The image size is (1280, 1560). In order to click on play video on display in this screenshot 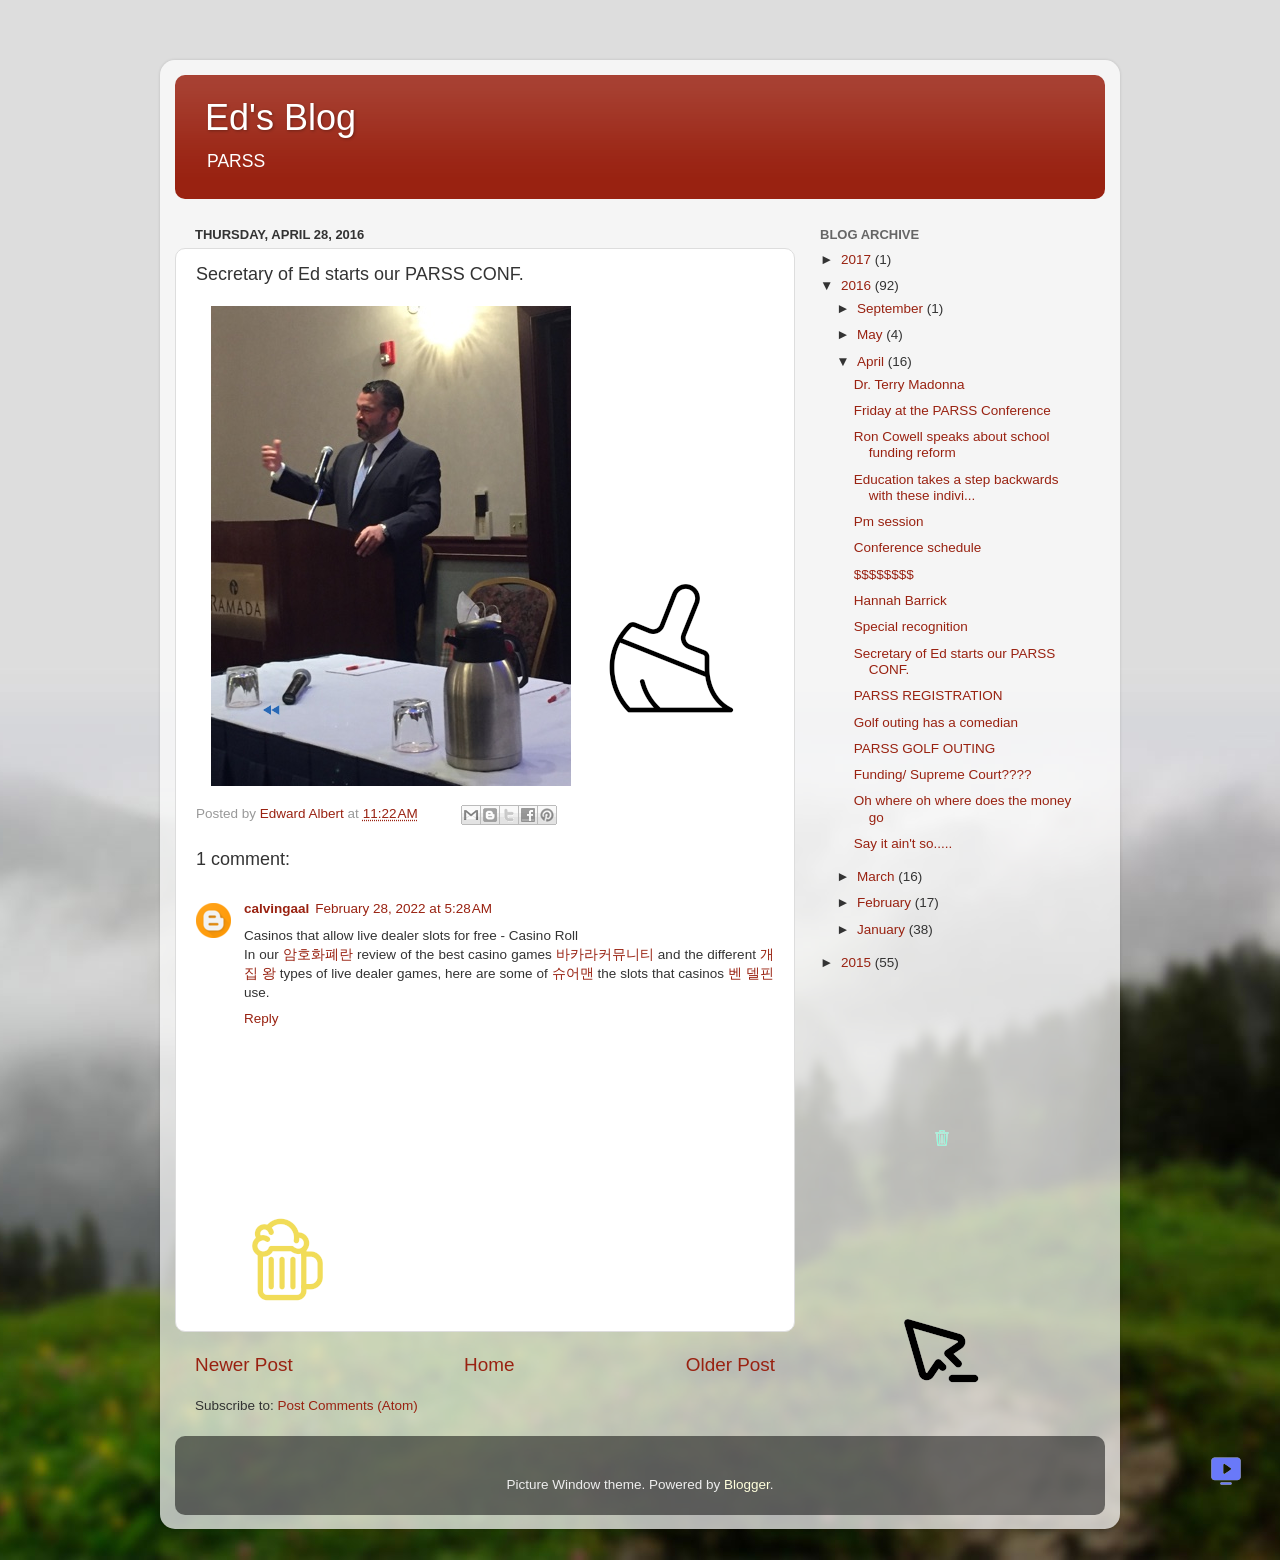, I will do `click(1226, 1470)`.